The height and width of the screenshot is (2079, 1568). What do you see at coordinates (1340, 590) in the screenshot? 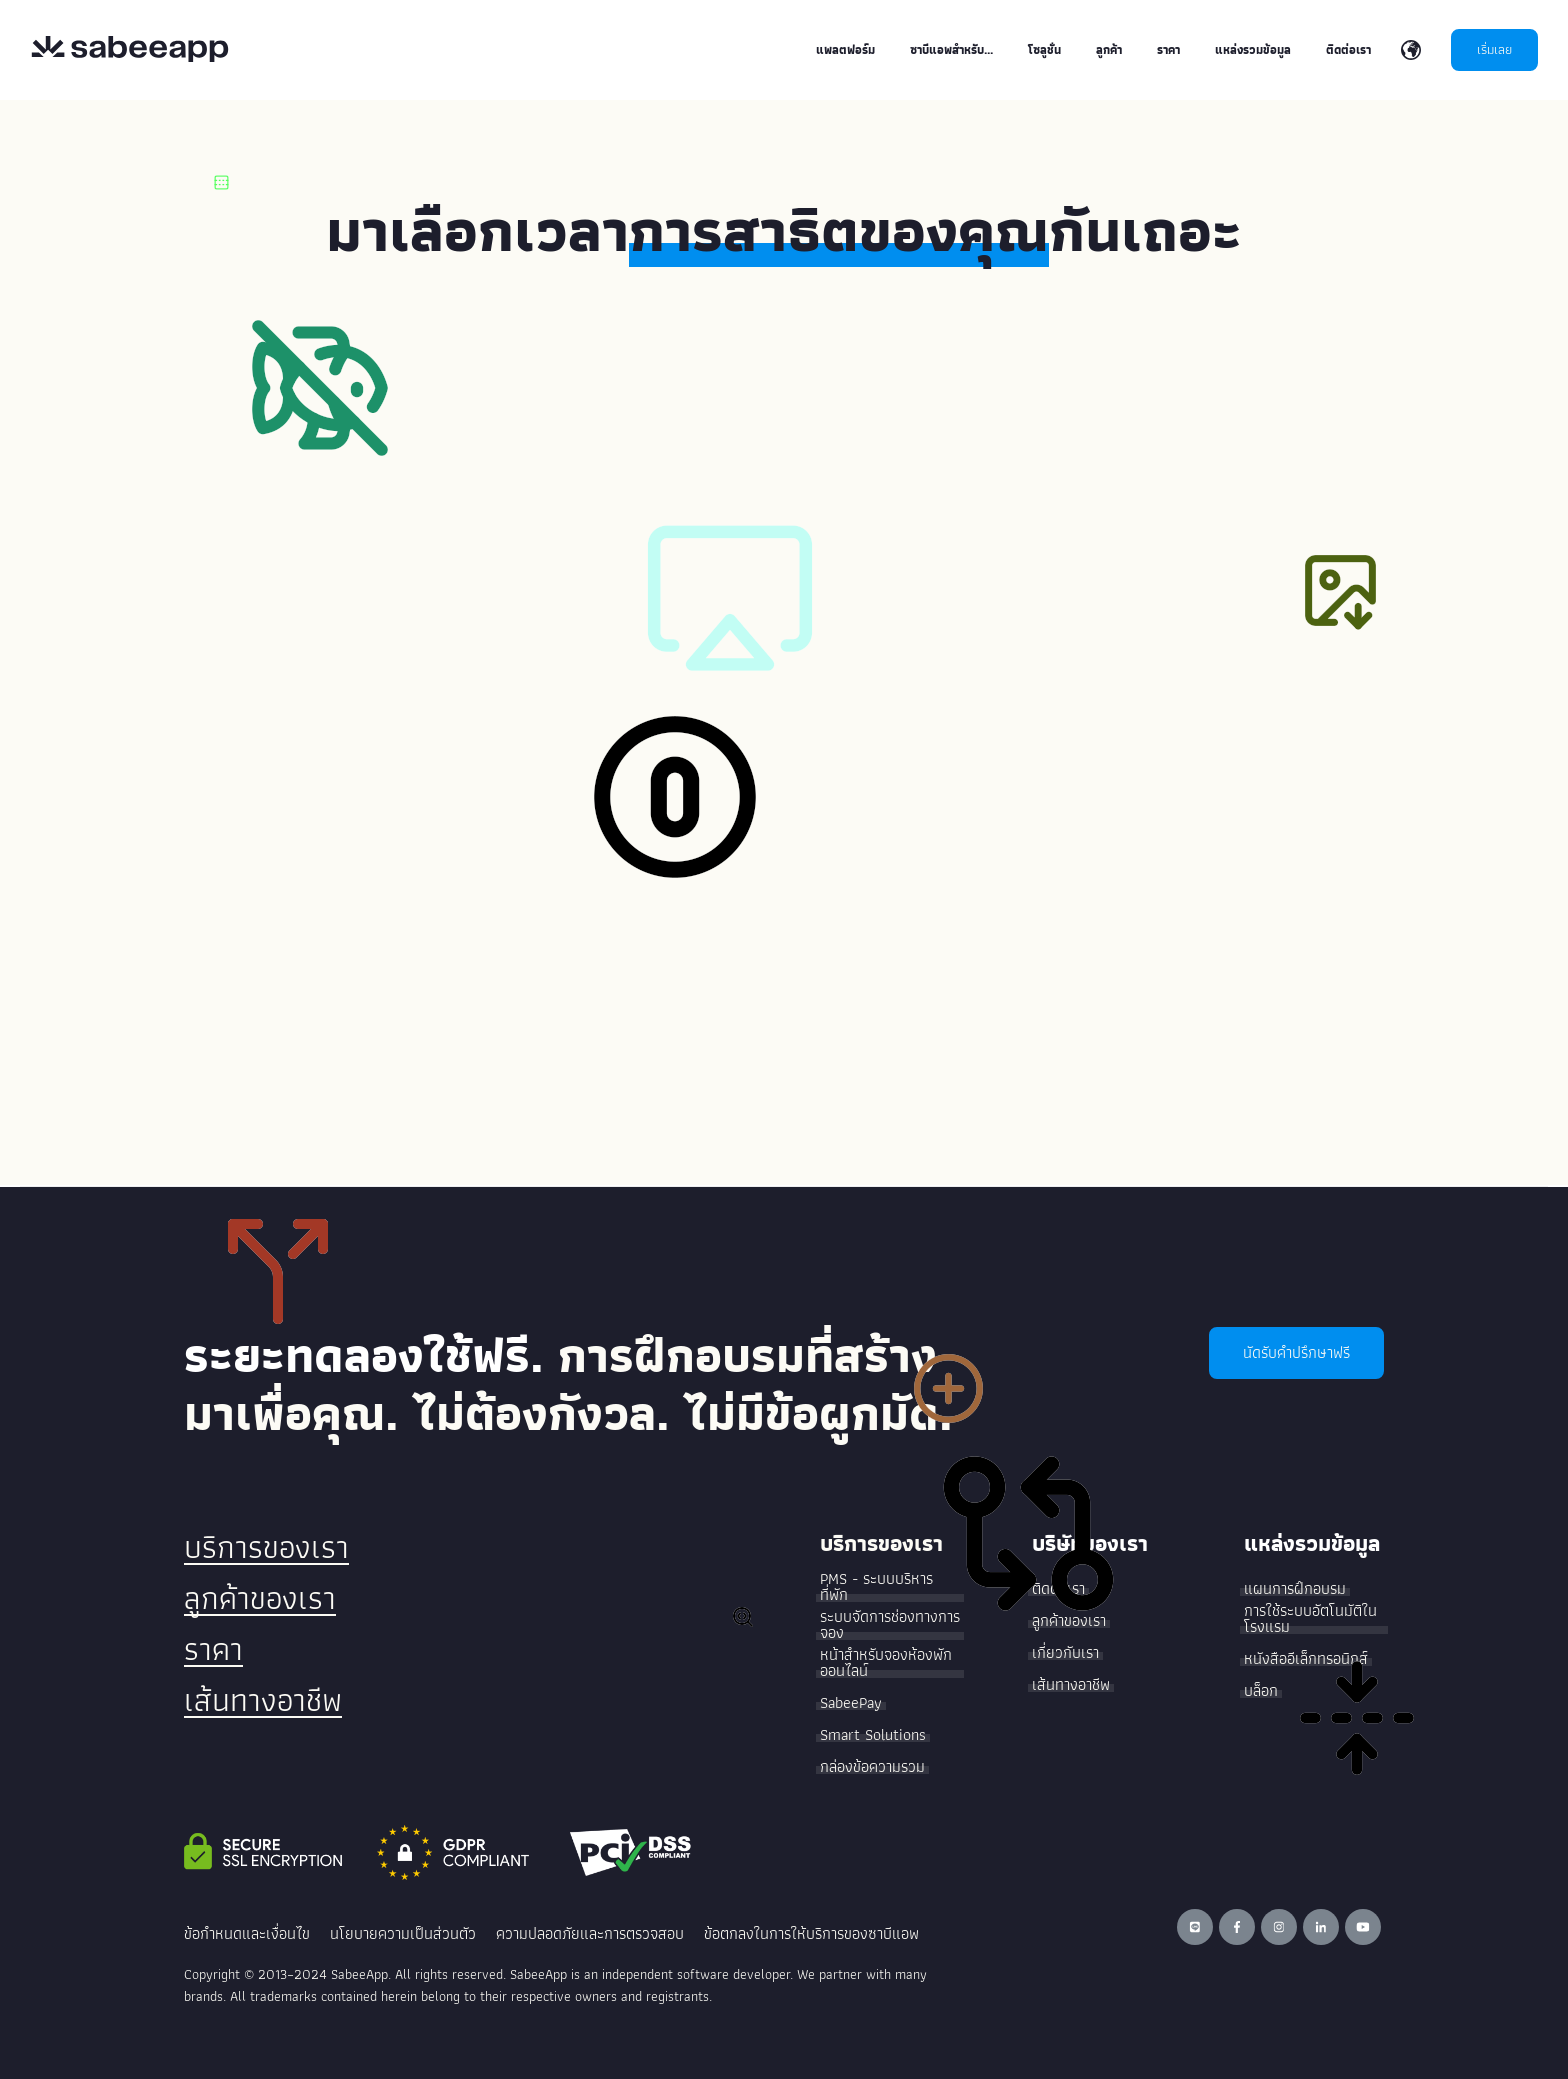
I see `download image` at bounding box center [1340, 590].